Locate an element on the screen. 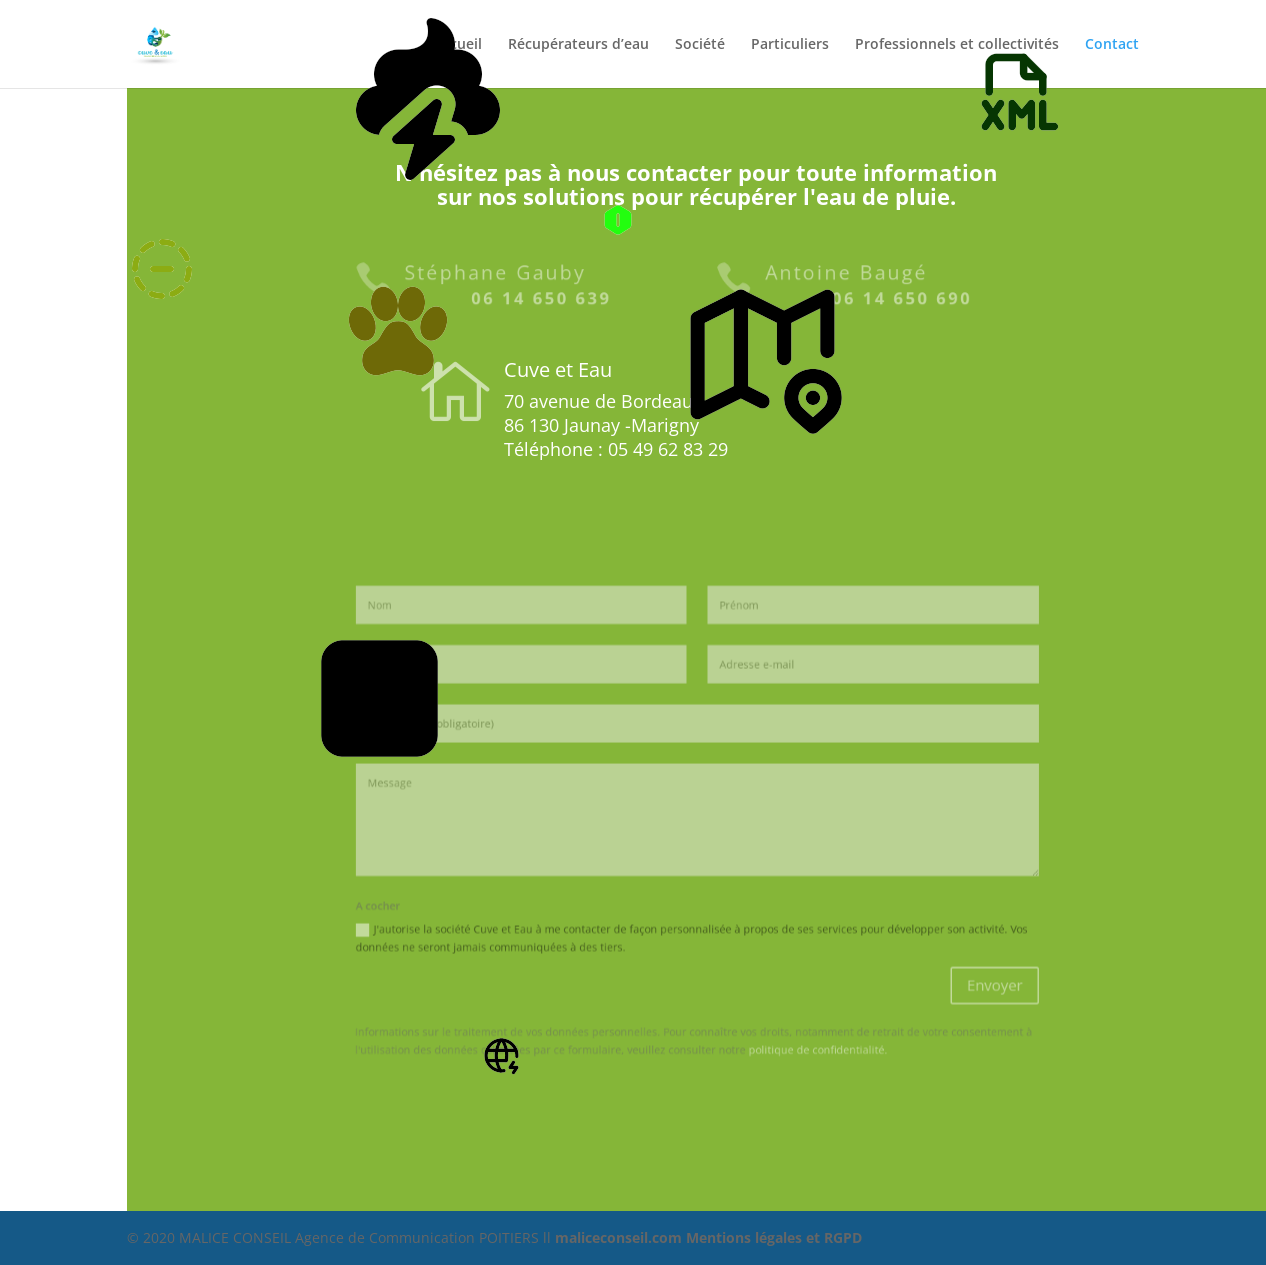 The height and width of the screenshot is (1265, 1266). quick access to global network settings is located at coordinates (501, 1055).